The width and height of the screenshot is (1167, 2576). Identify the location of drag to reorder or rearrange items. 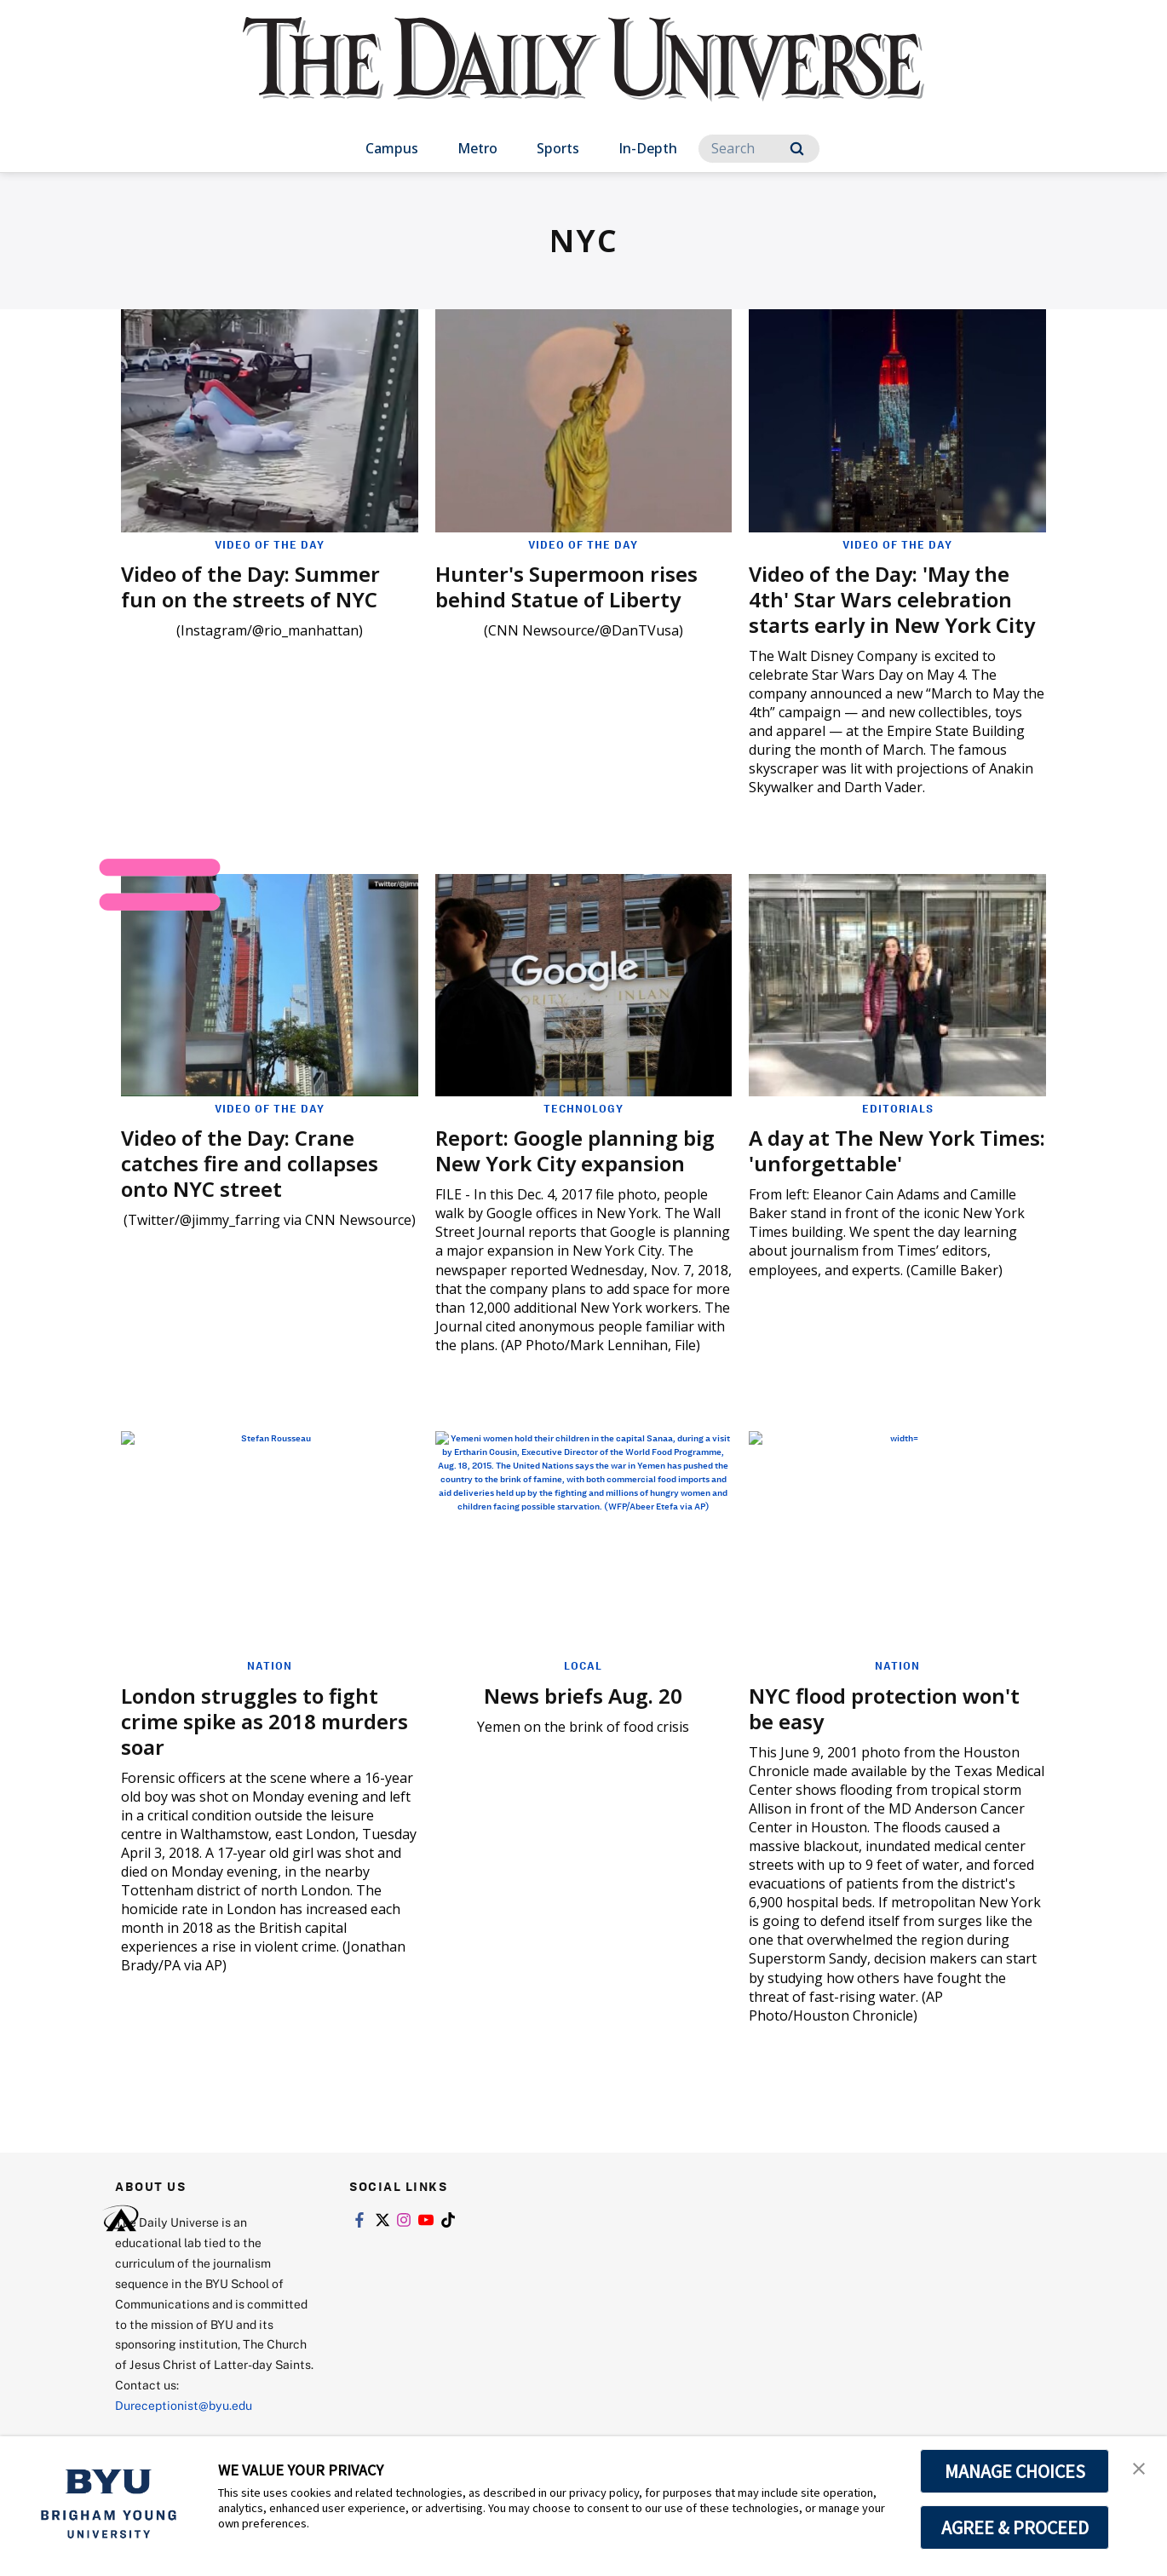
(159, 884).